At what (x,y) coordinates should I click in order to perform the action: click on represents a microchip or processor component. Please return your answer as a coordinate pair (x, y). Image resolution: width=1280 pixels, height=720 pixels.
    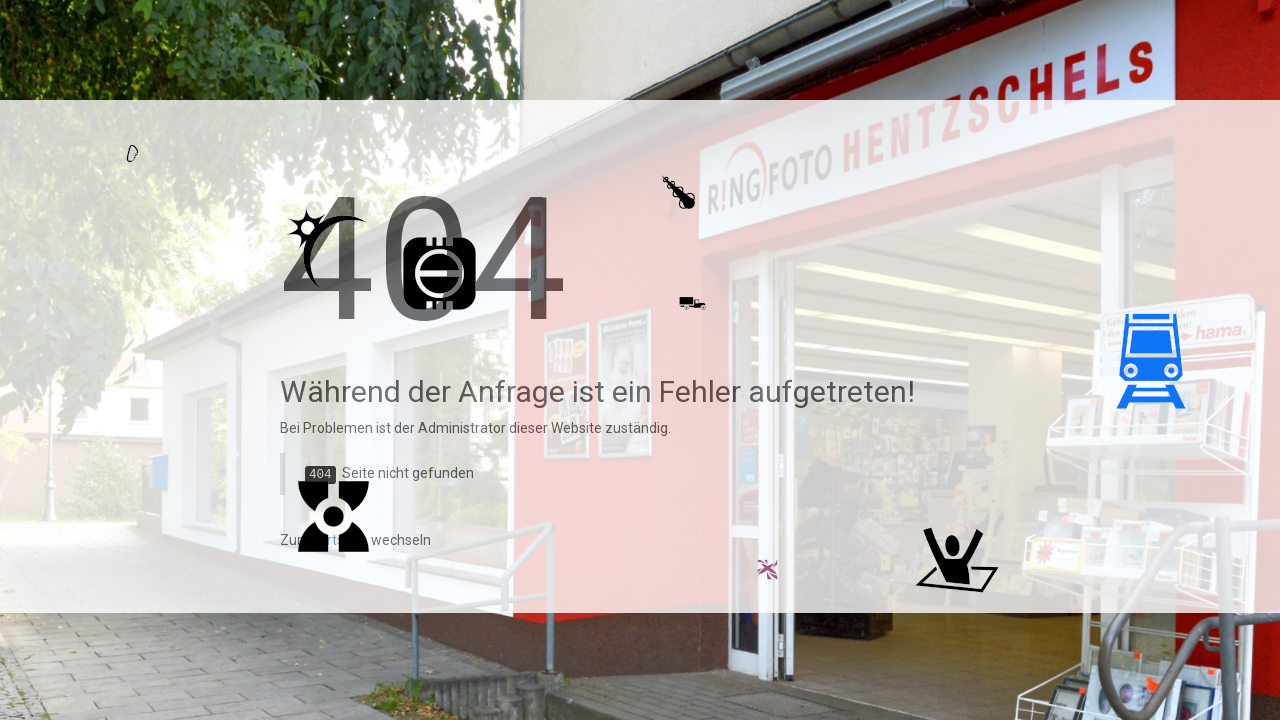
    Looking at the image, I should click on (439, 273).